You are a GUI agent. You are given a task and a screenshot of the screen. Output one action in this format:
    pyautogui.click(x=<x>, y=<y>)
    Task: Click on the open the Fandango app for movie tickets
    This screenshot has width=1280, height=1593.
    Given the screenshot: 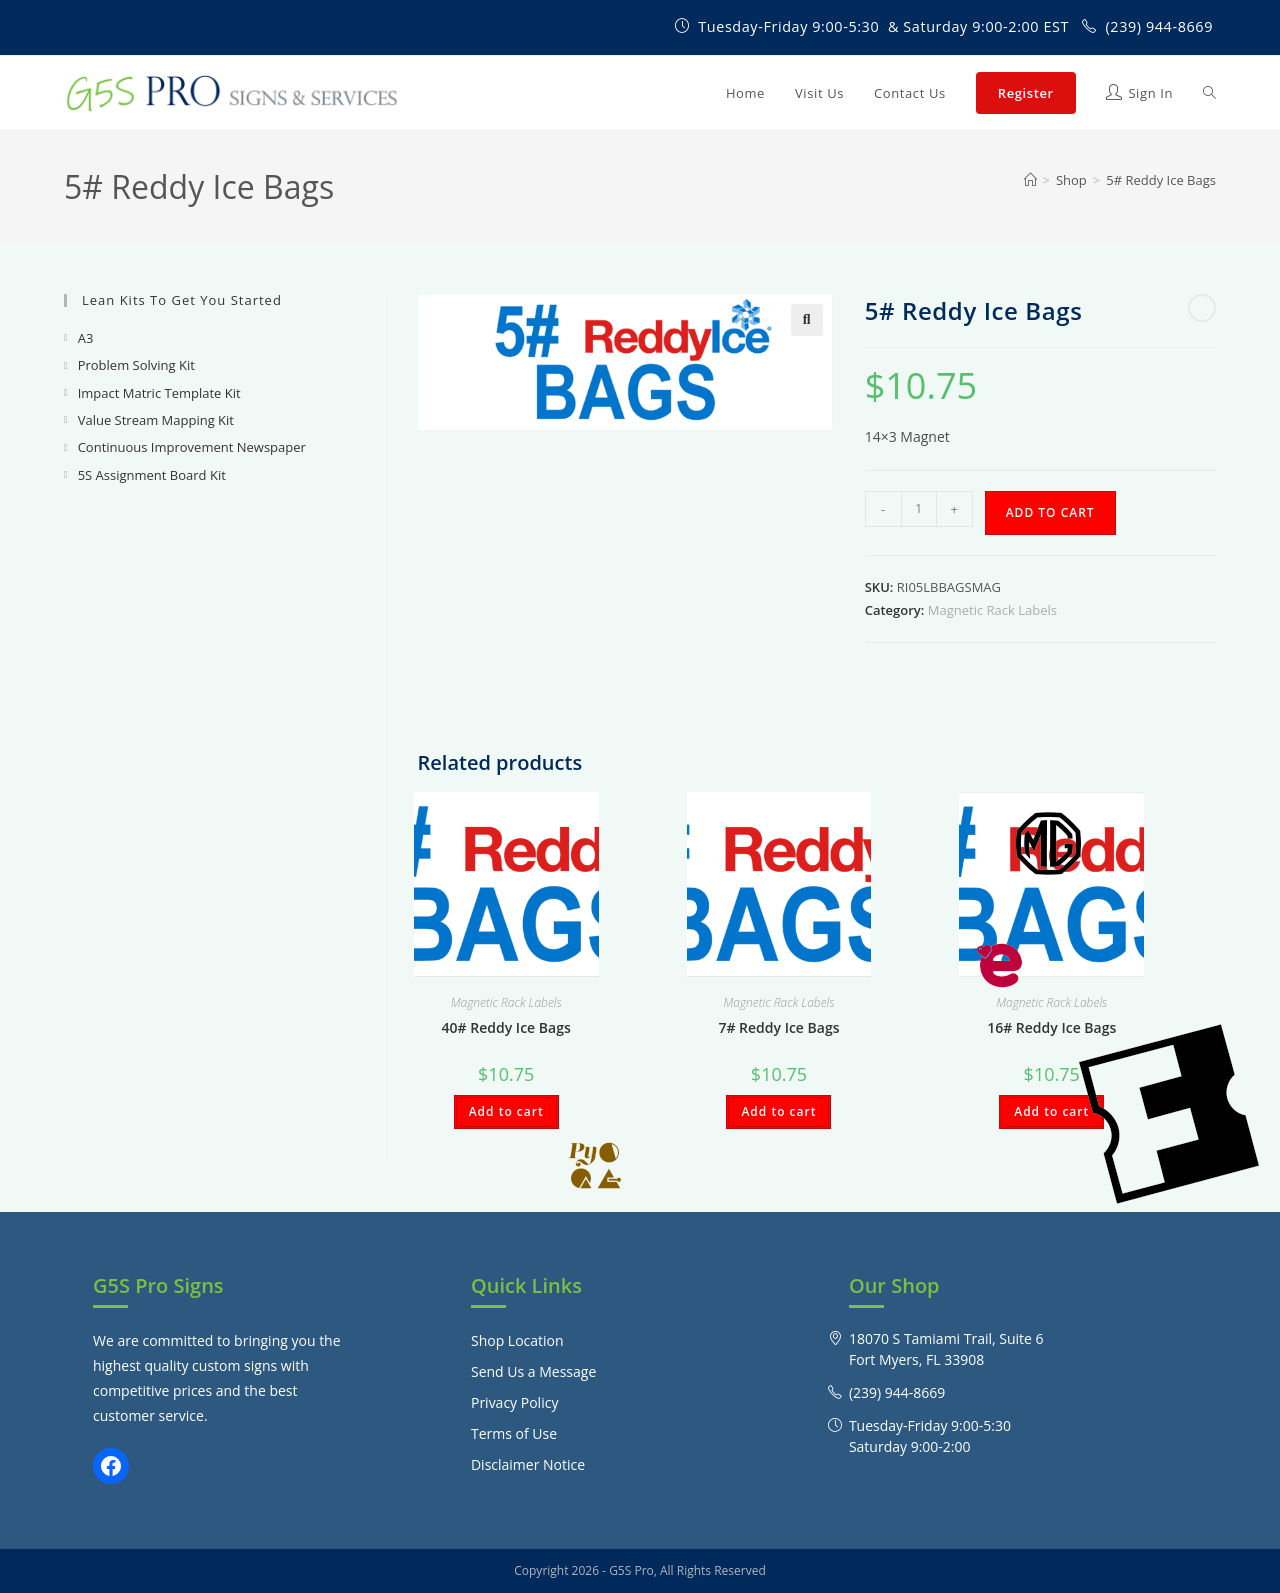 What is the action you would take?
    pyautogui.click(x=1169, y=1114)
    